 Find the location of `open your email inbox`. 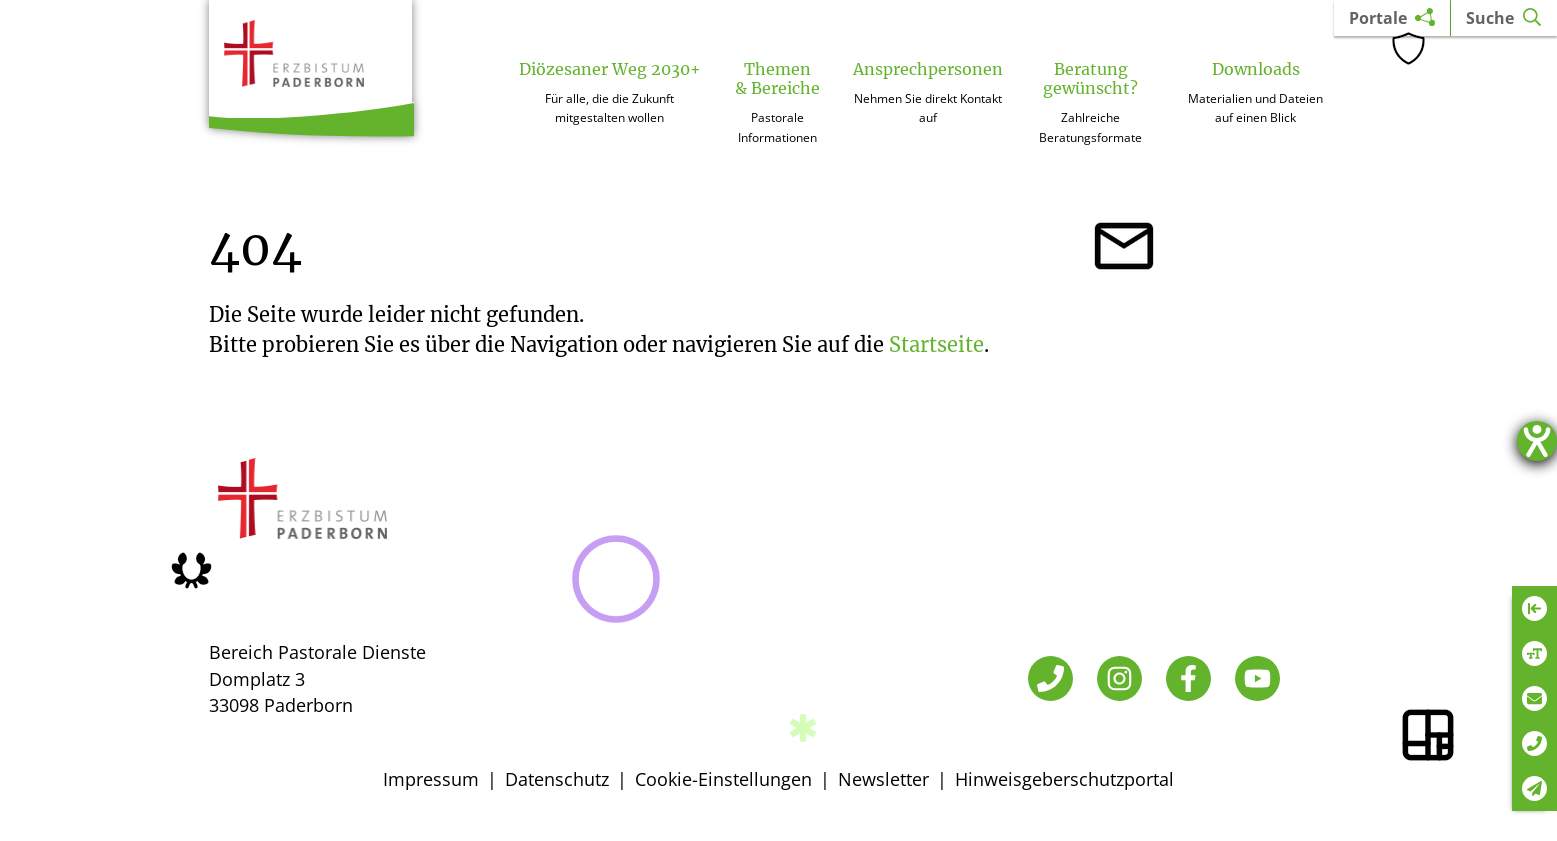

open your email inbox is located at coordinates (1124, 246).